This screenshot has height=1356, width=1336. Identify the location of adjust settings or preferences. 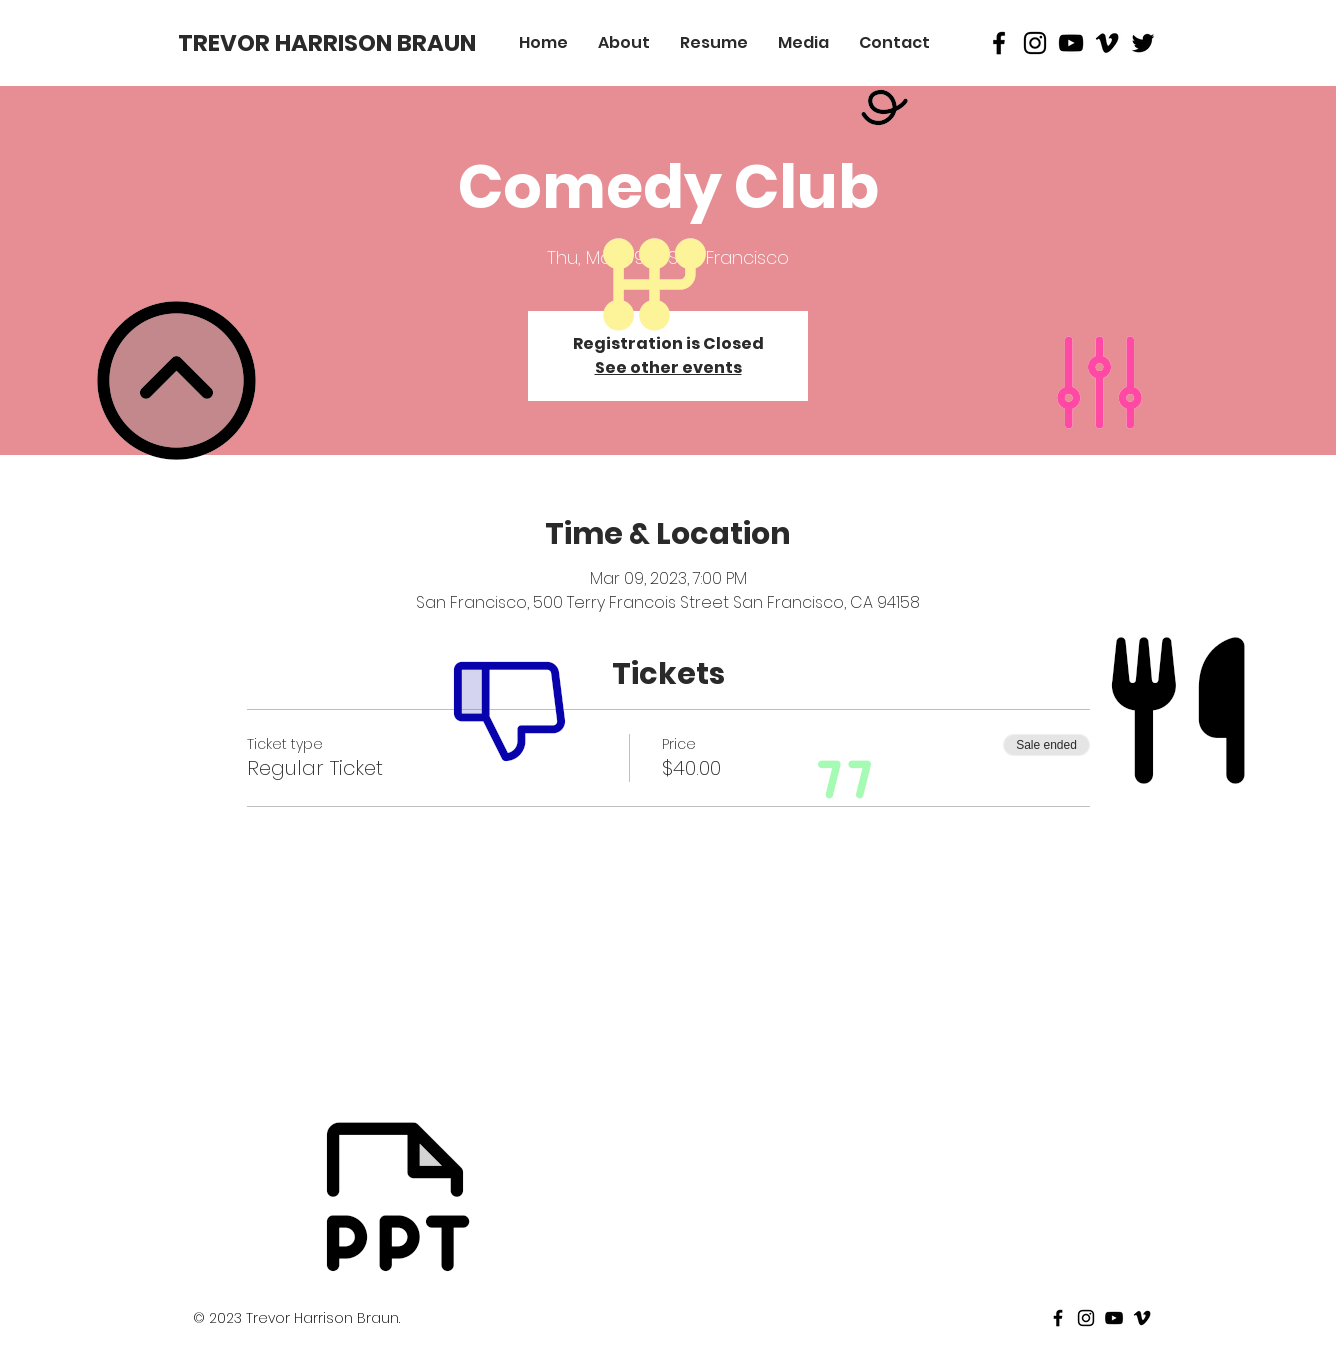
(1099, 382).